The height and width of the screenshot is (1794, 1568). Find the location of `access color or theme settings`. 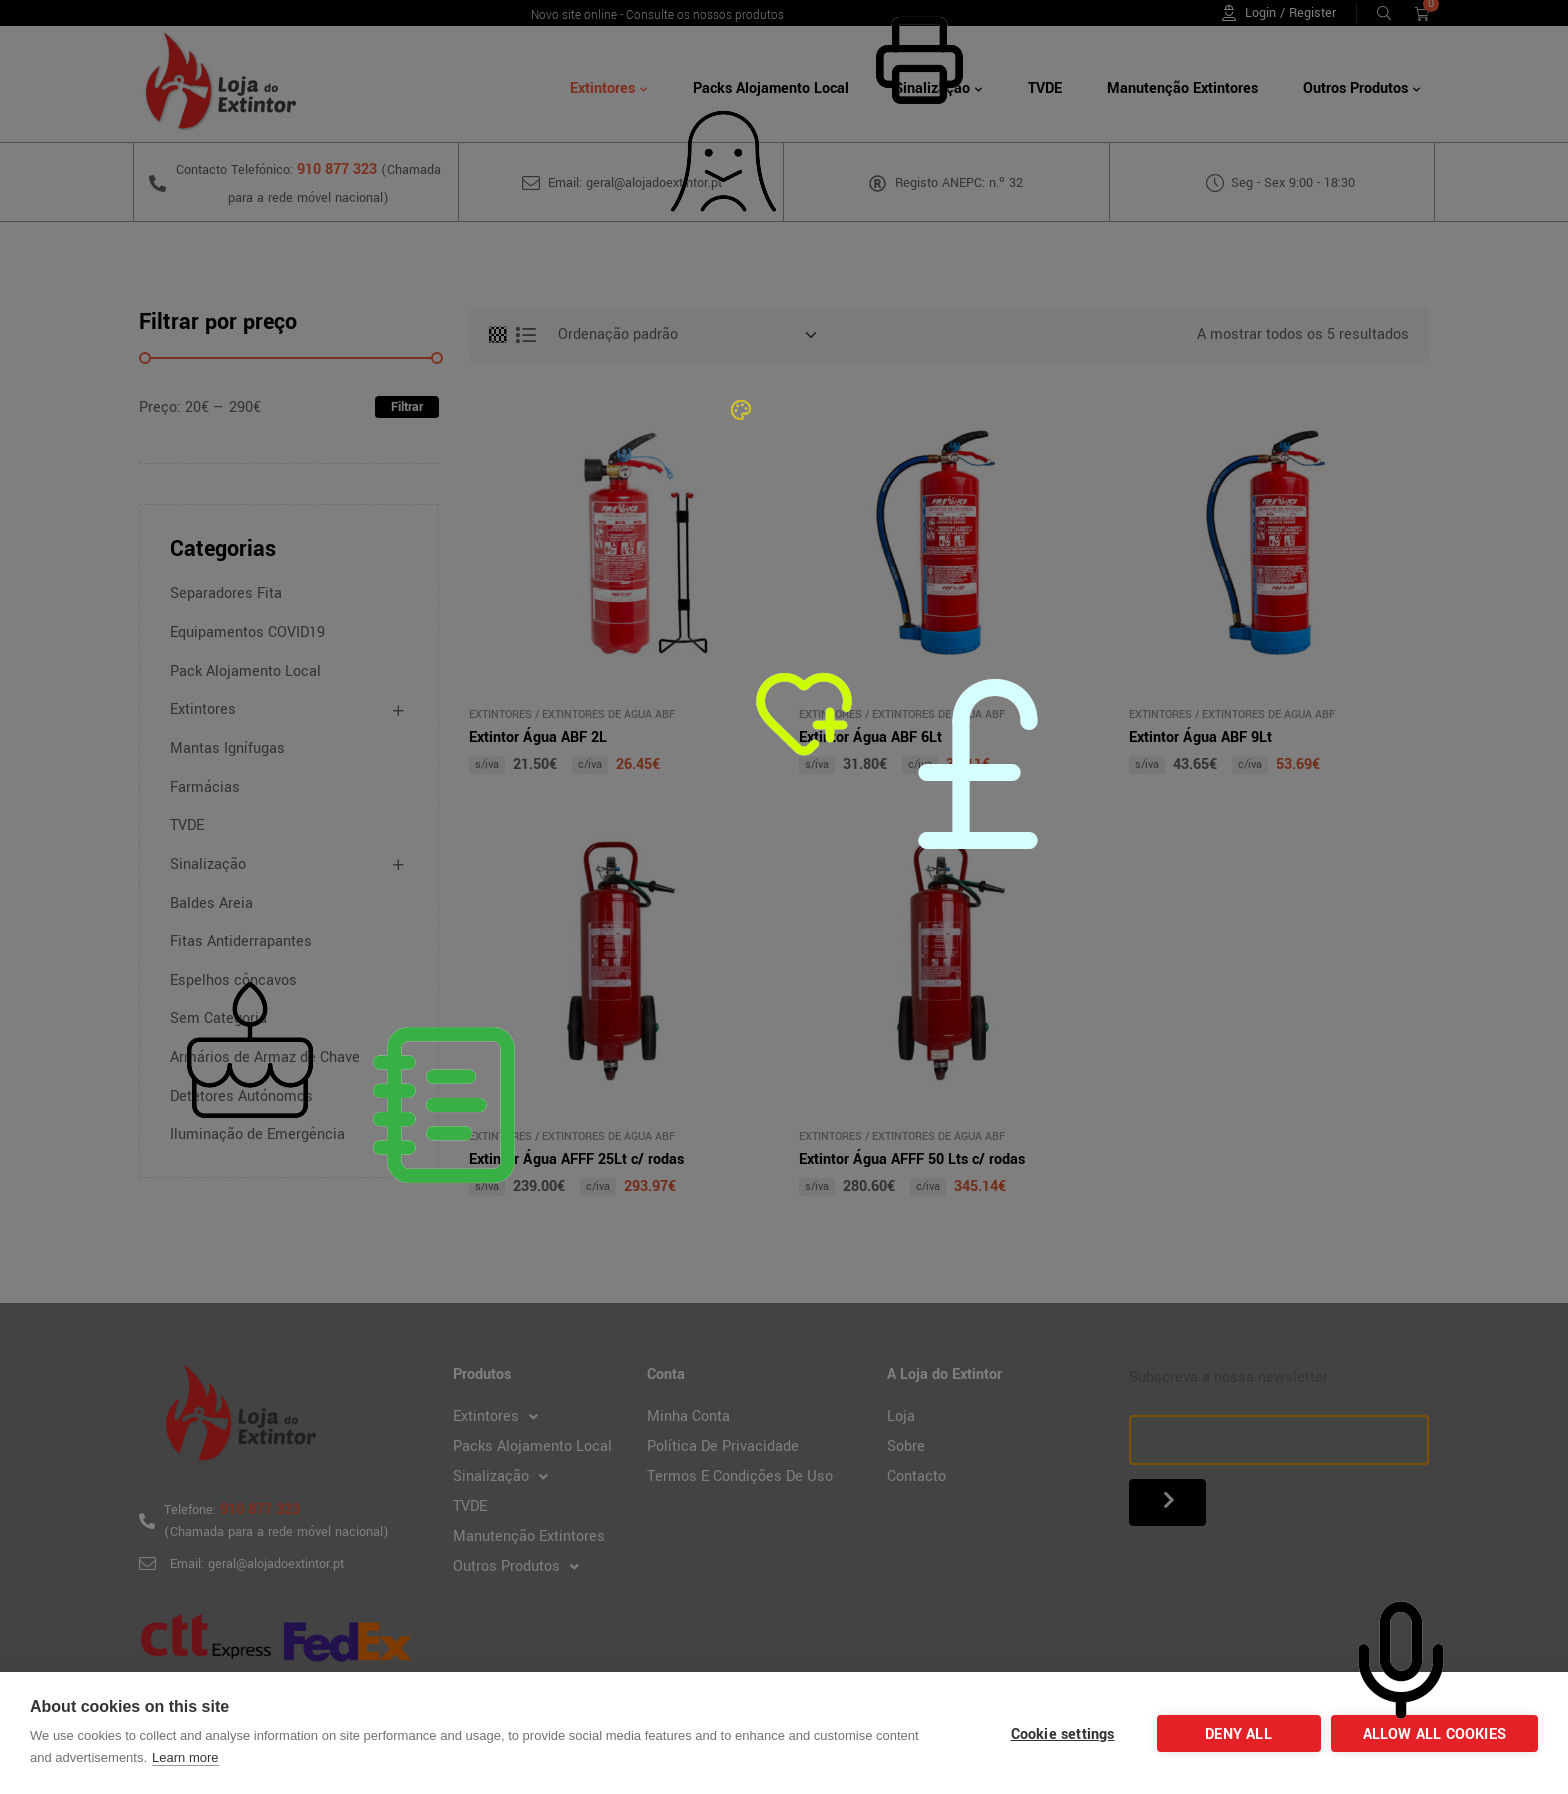

access color or theme settings is located at coordinates (741, 410).